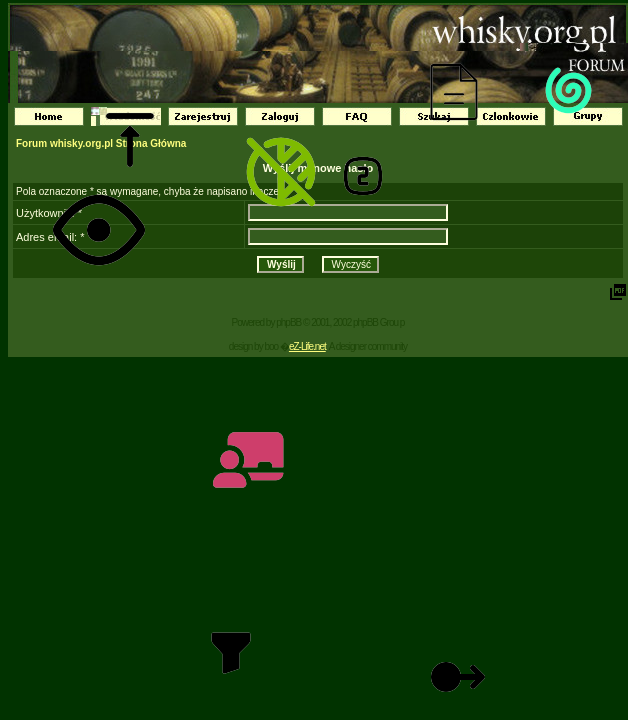  I want to click on indicates loading or processing in progress, so click(568, 90).